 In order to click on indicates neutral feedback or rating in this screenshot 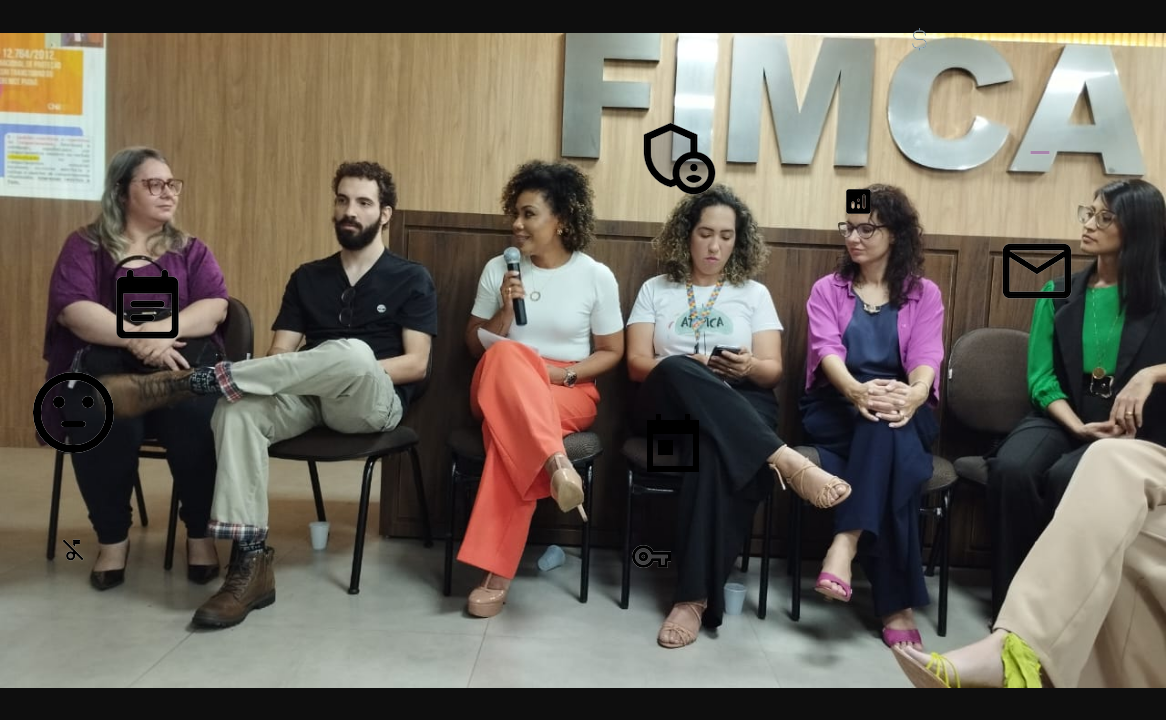, I will do `click(73, 412)`.